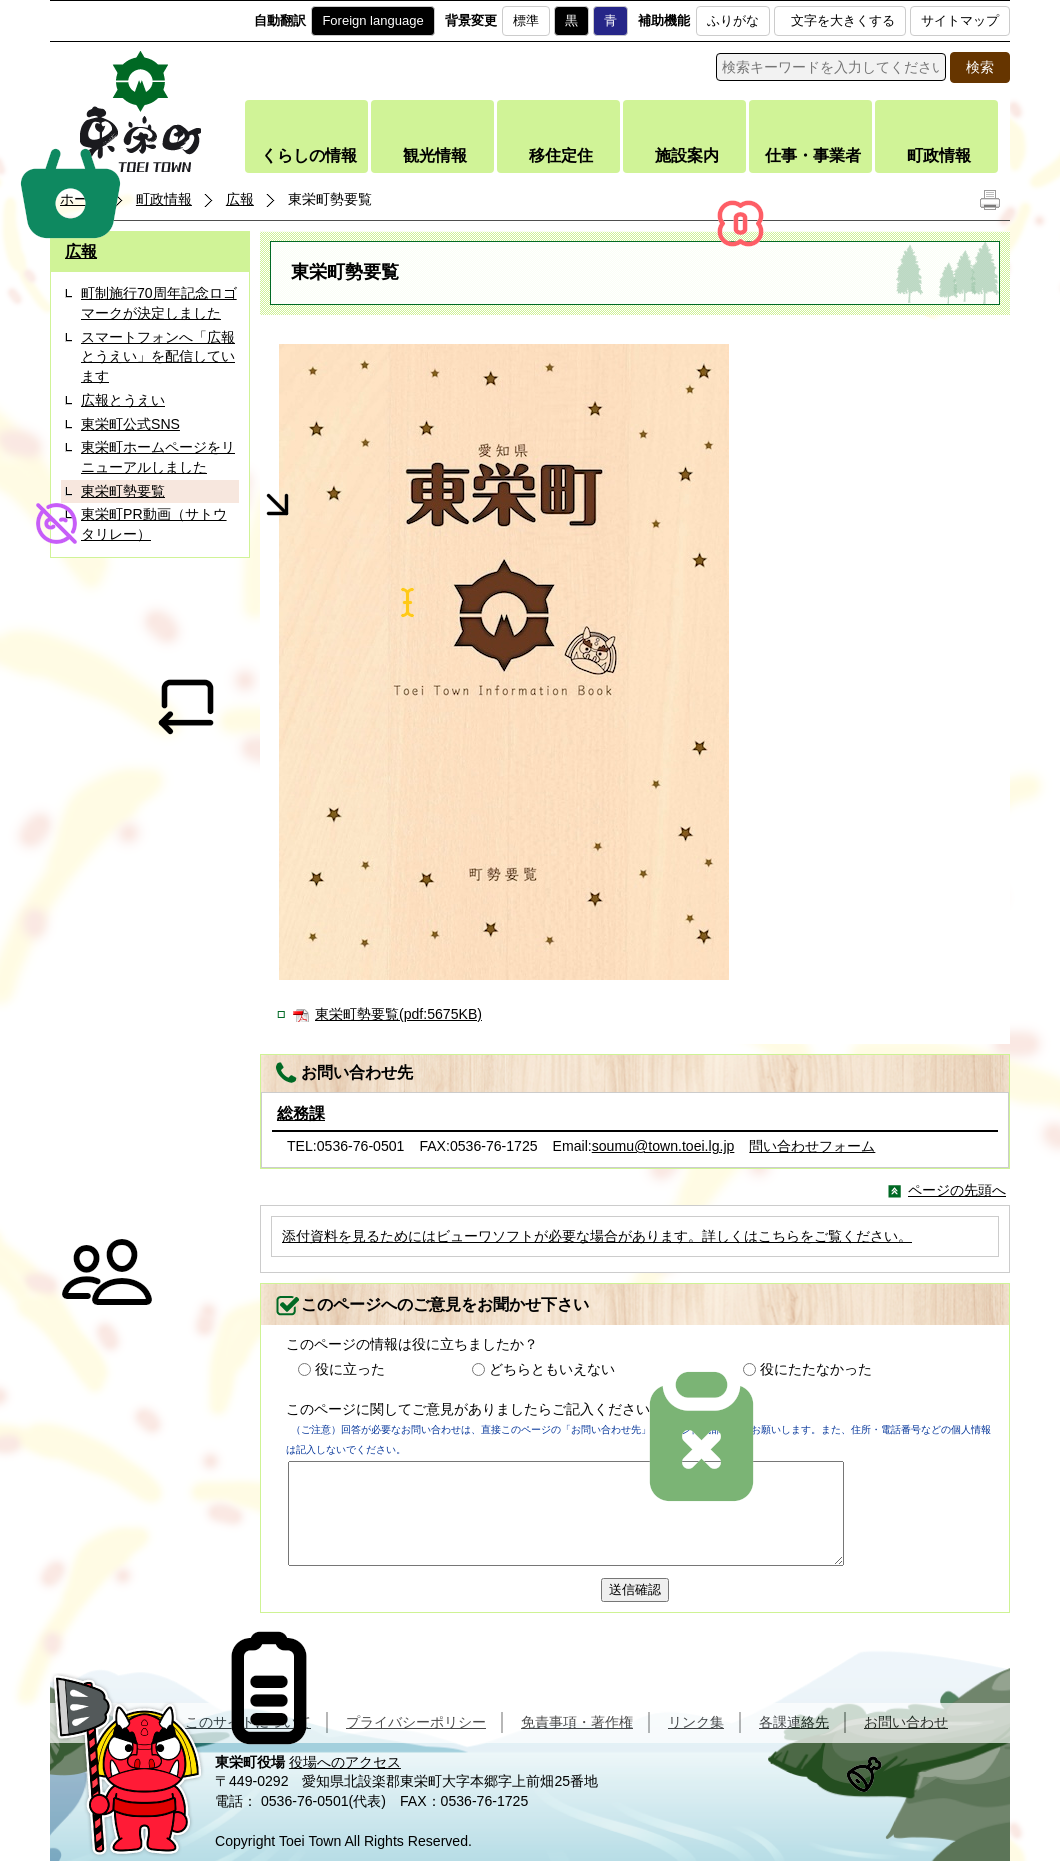 The width and height of the screenshot is (1060, 1861). Describe the element at coordinates (70, 193) in the screenshot. I see `view shopping basket` at that location.